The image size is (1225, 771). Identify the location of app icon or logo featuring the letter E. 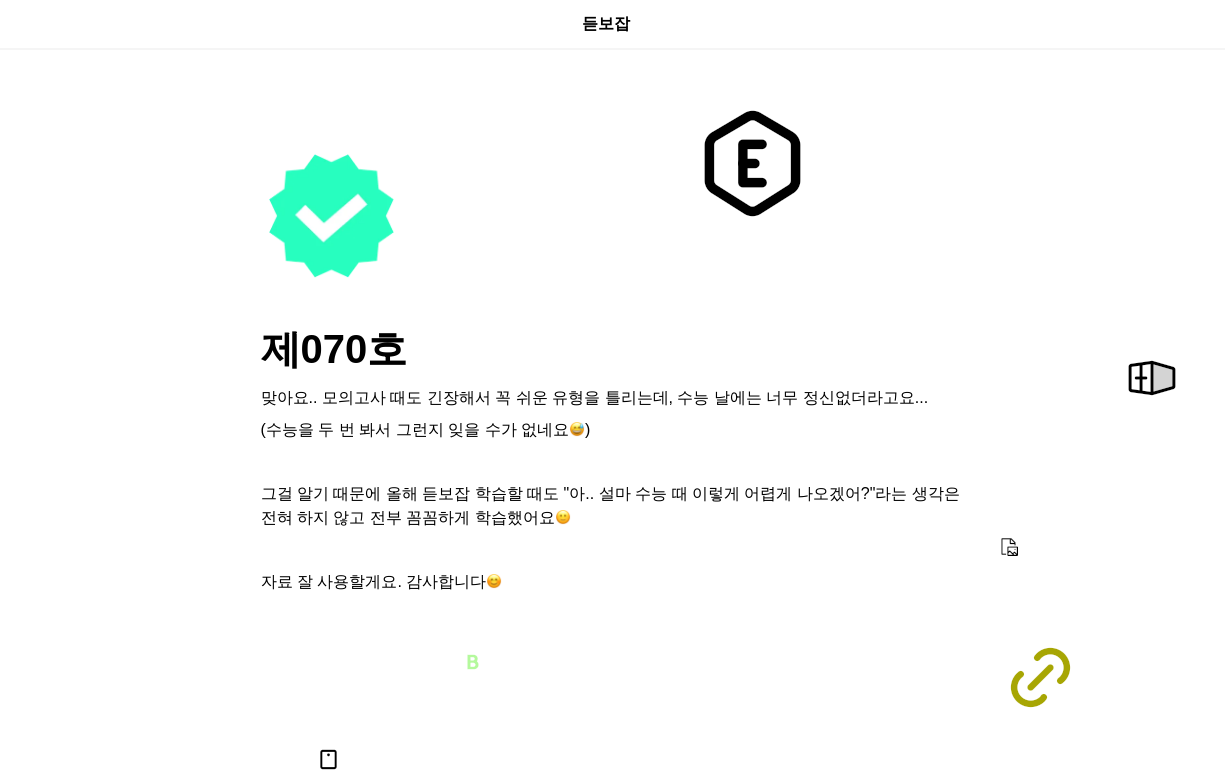
(752, 163).